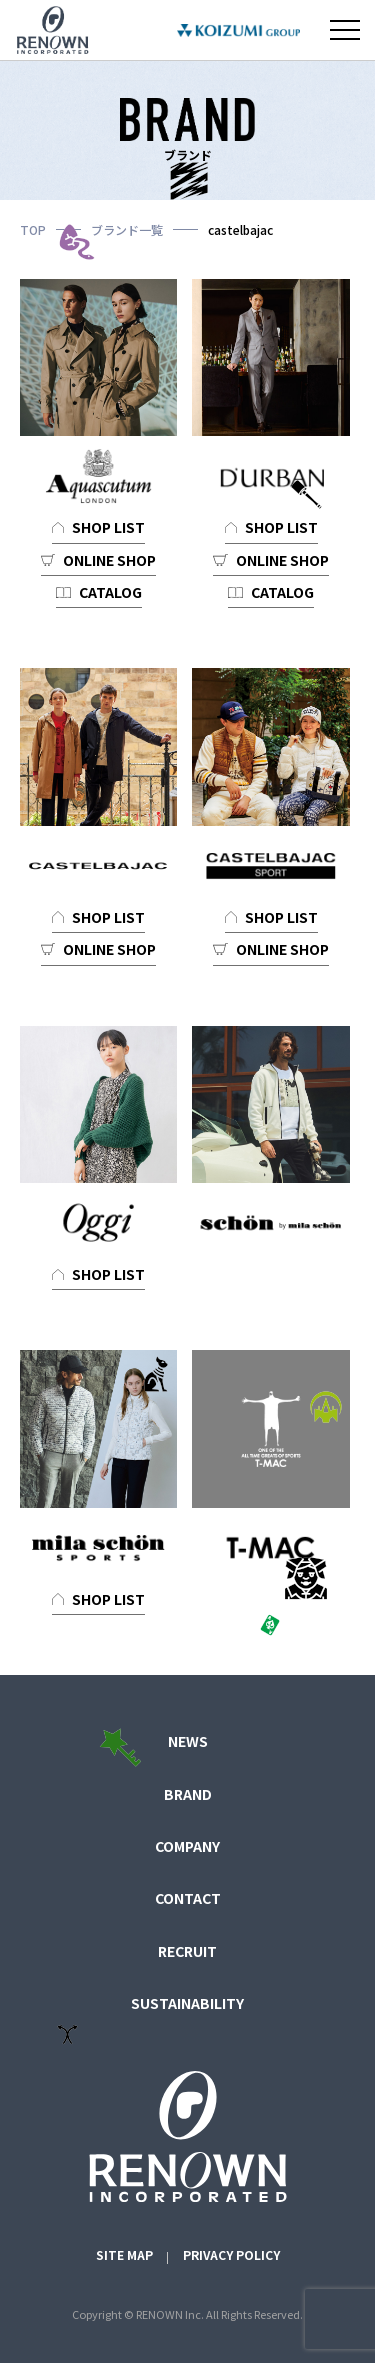 Image resolution: width=375 pixels, height=2363 pixels. Describe the element at coordinates (67, 2034) in the screenshot. I see `split or divide content into multiple paths` at that location.